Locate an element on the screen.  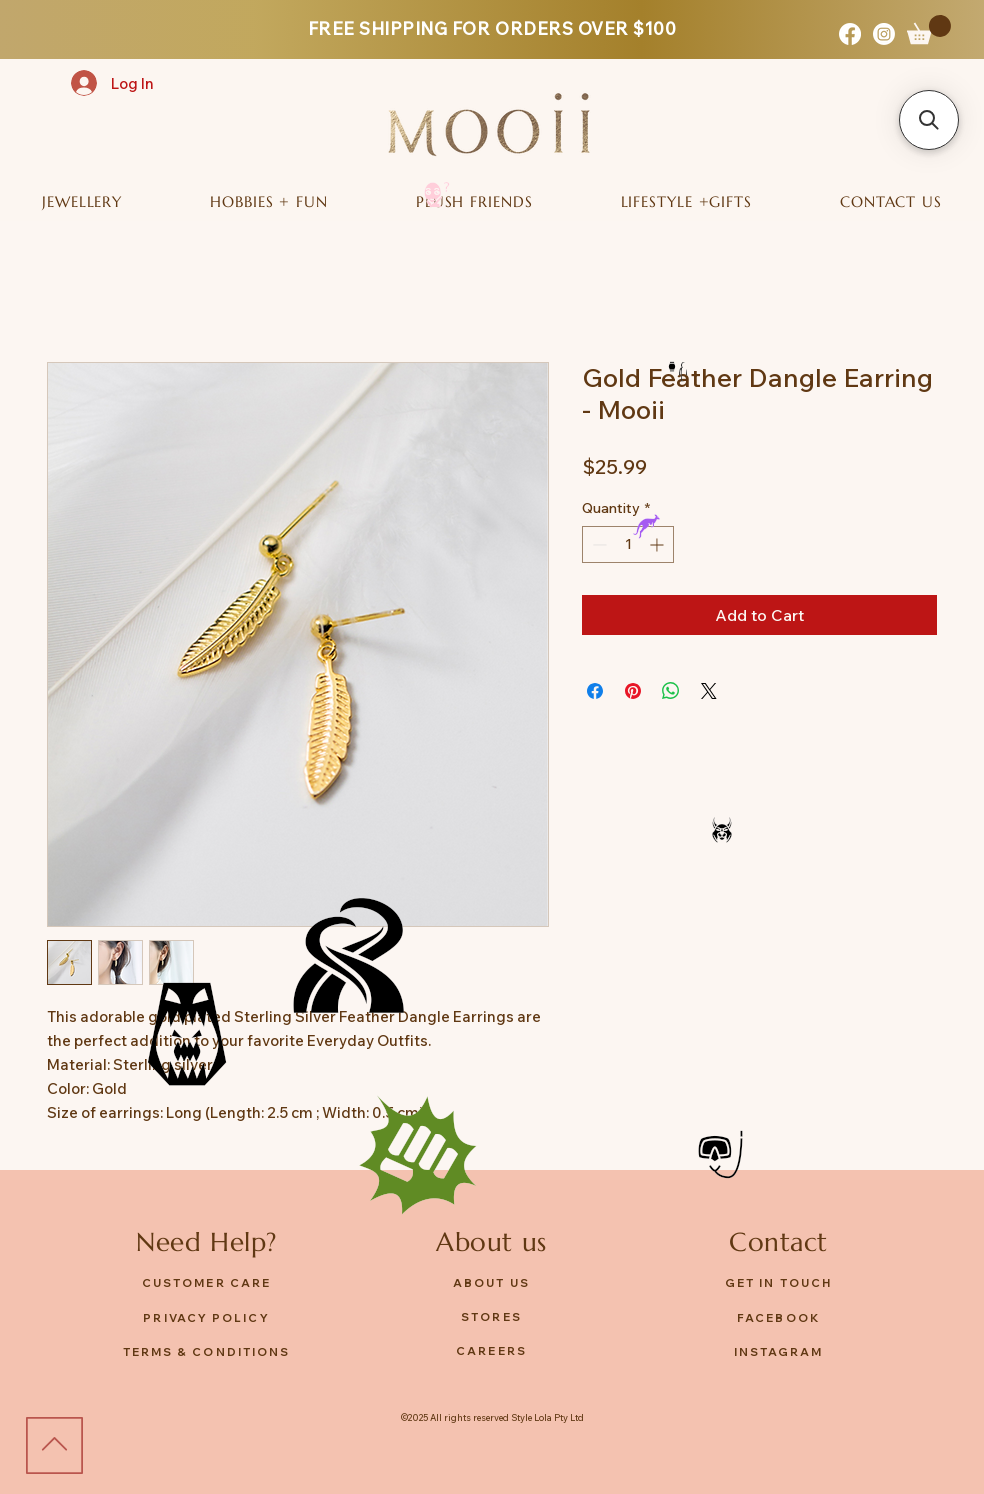
trigger a punch or melee attack action is located at coordinates (418, 1153).